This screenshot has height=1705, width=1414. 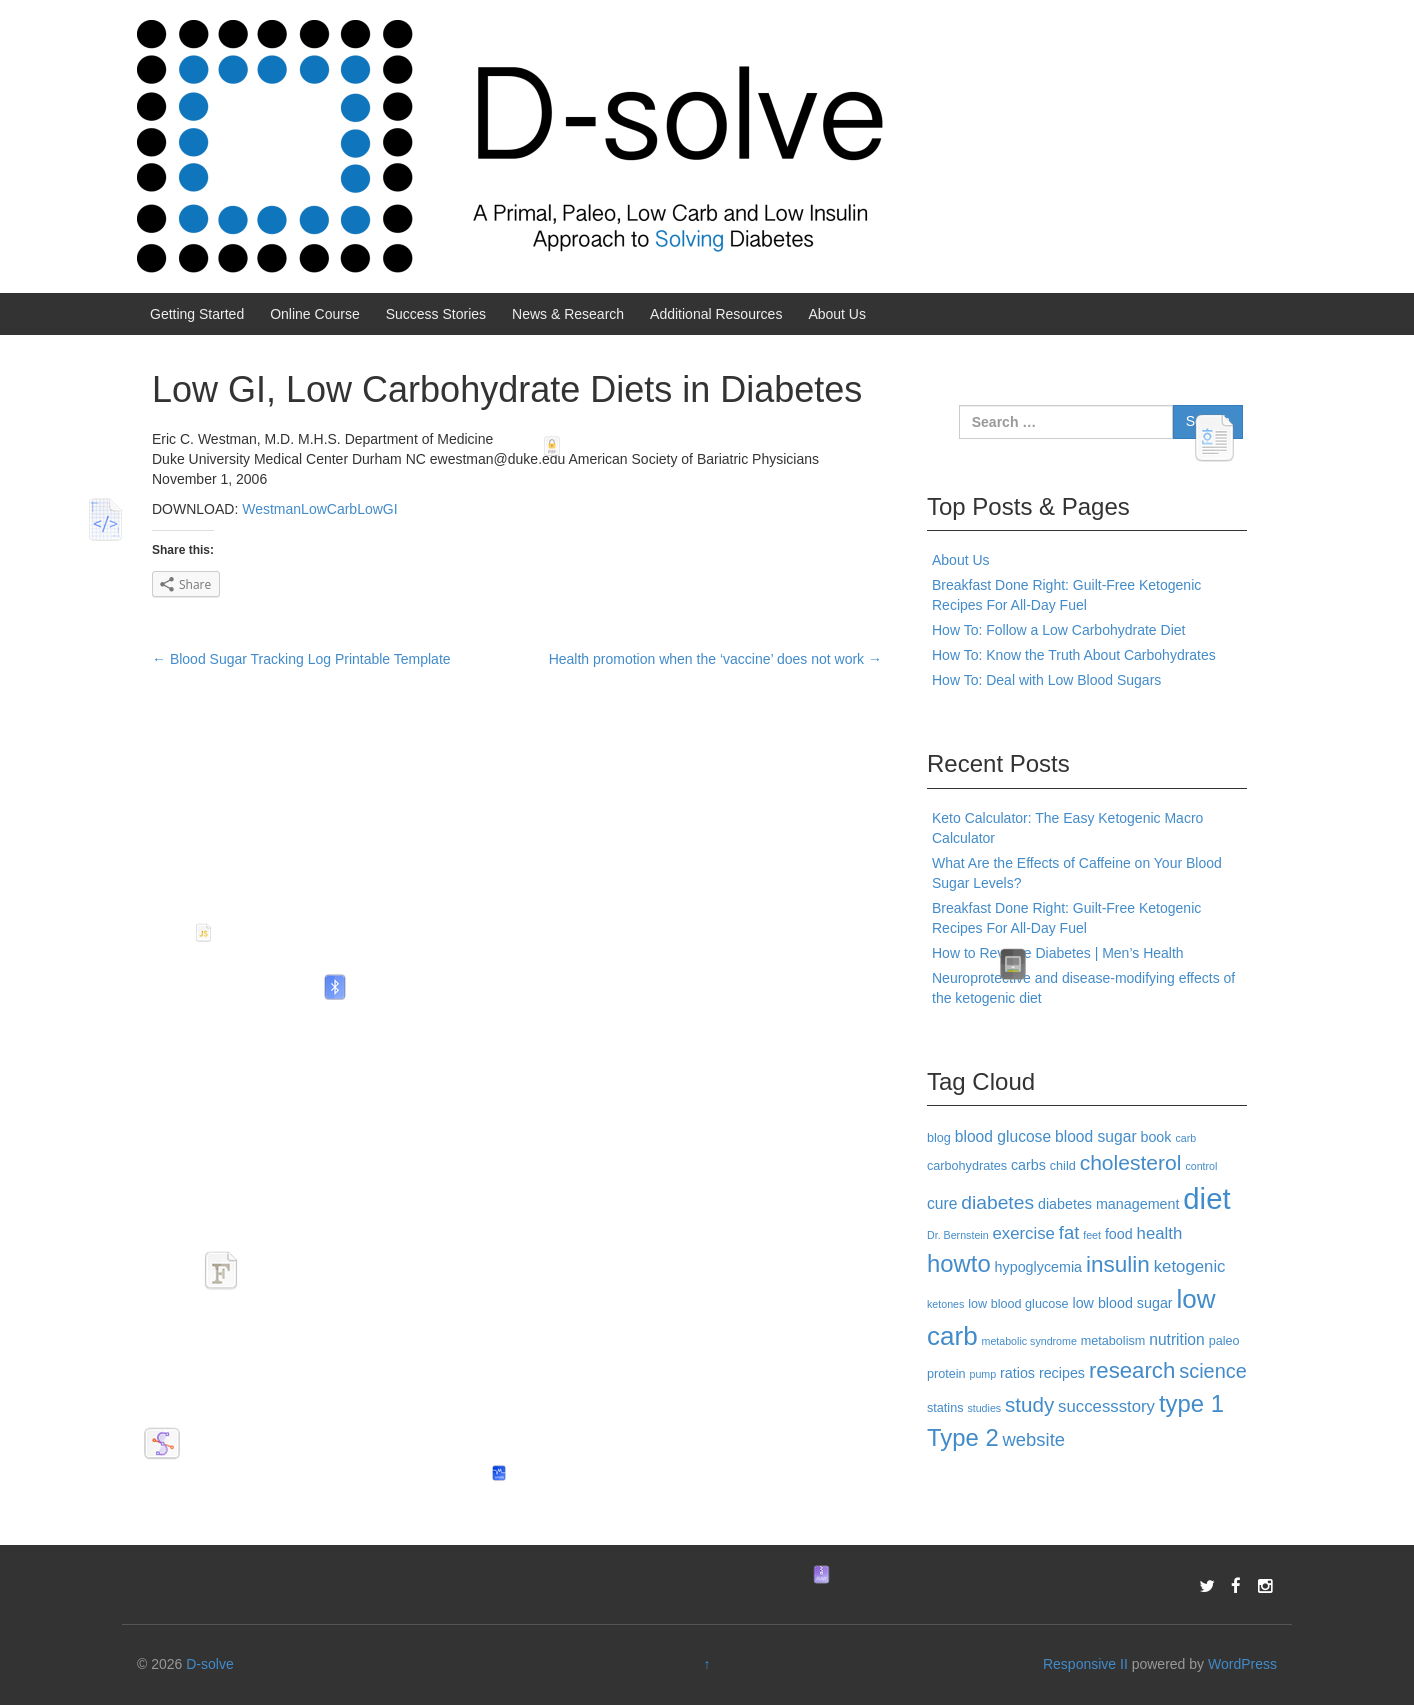 I want to click on indicates bluetooth is currently active, so click(x=335, y=987).